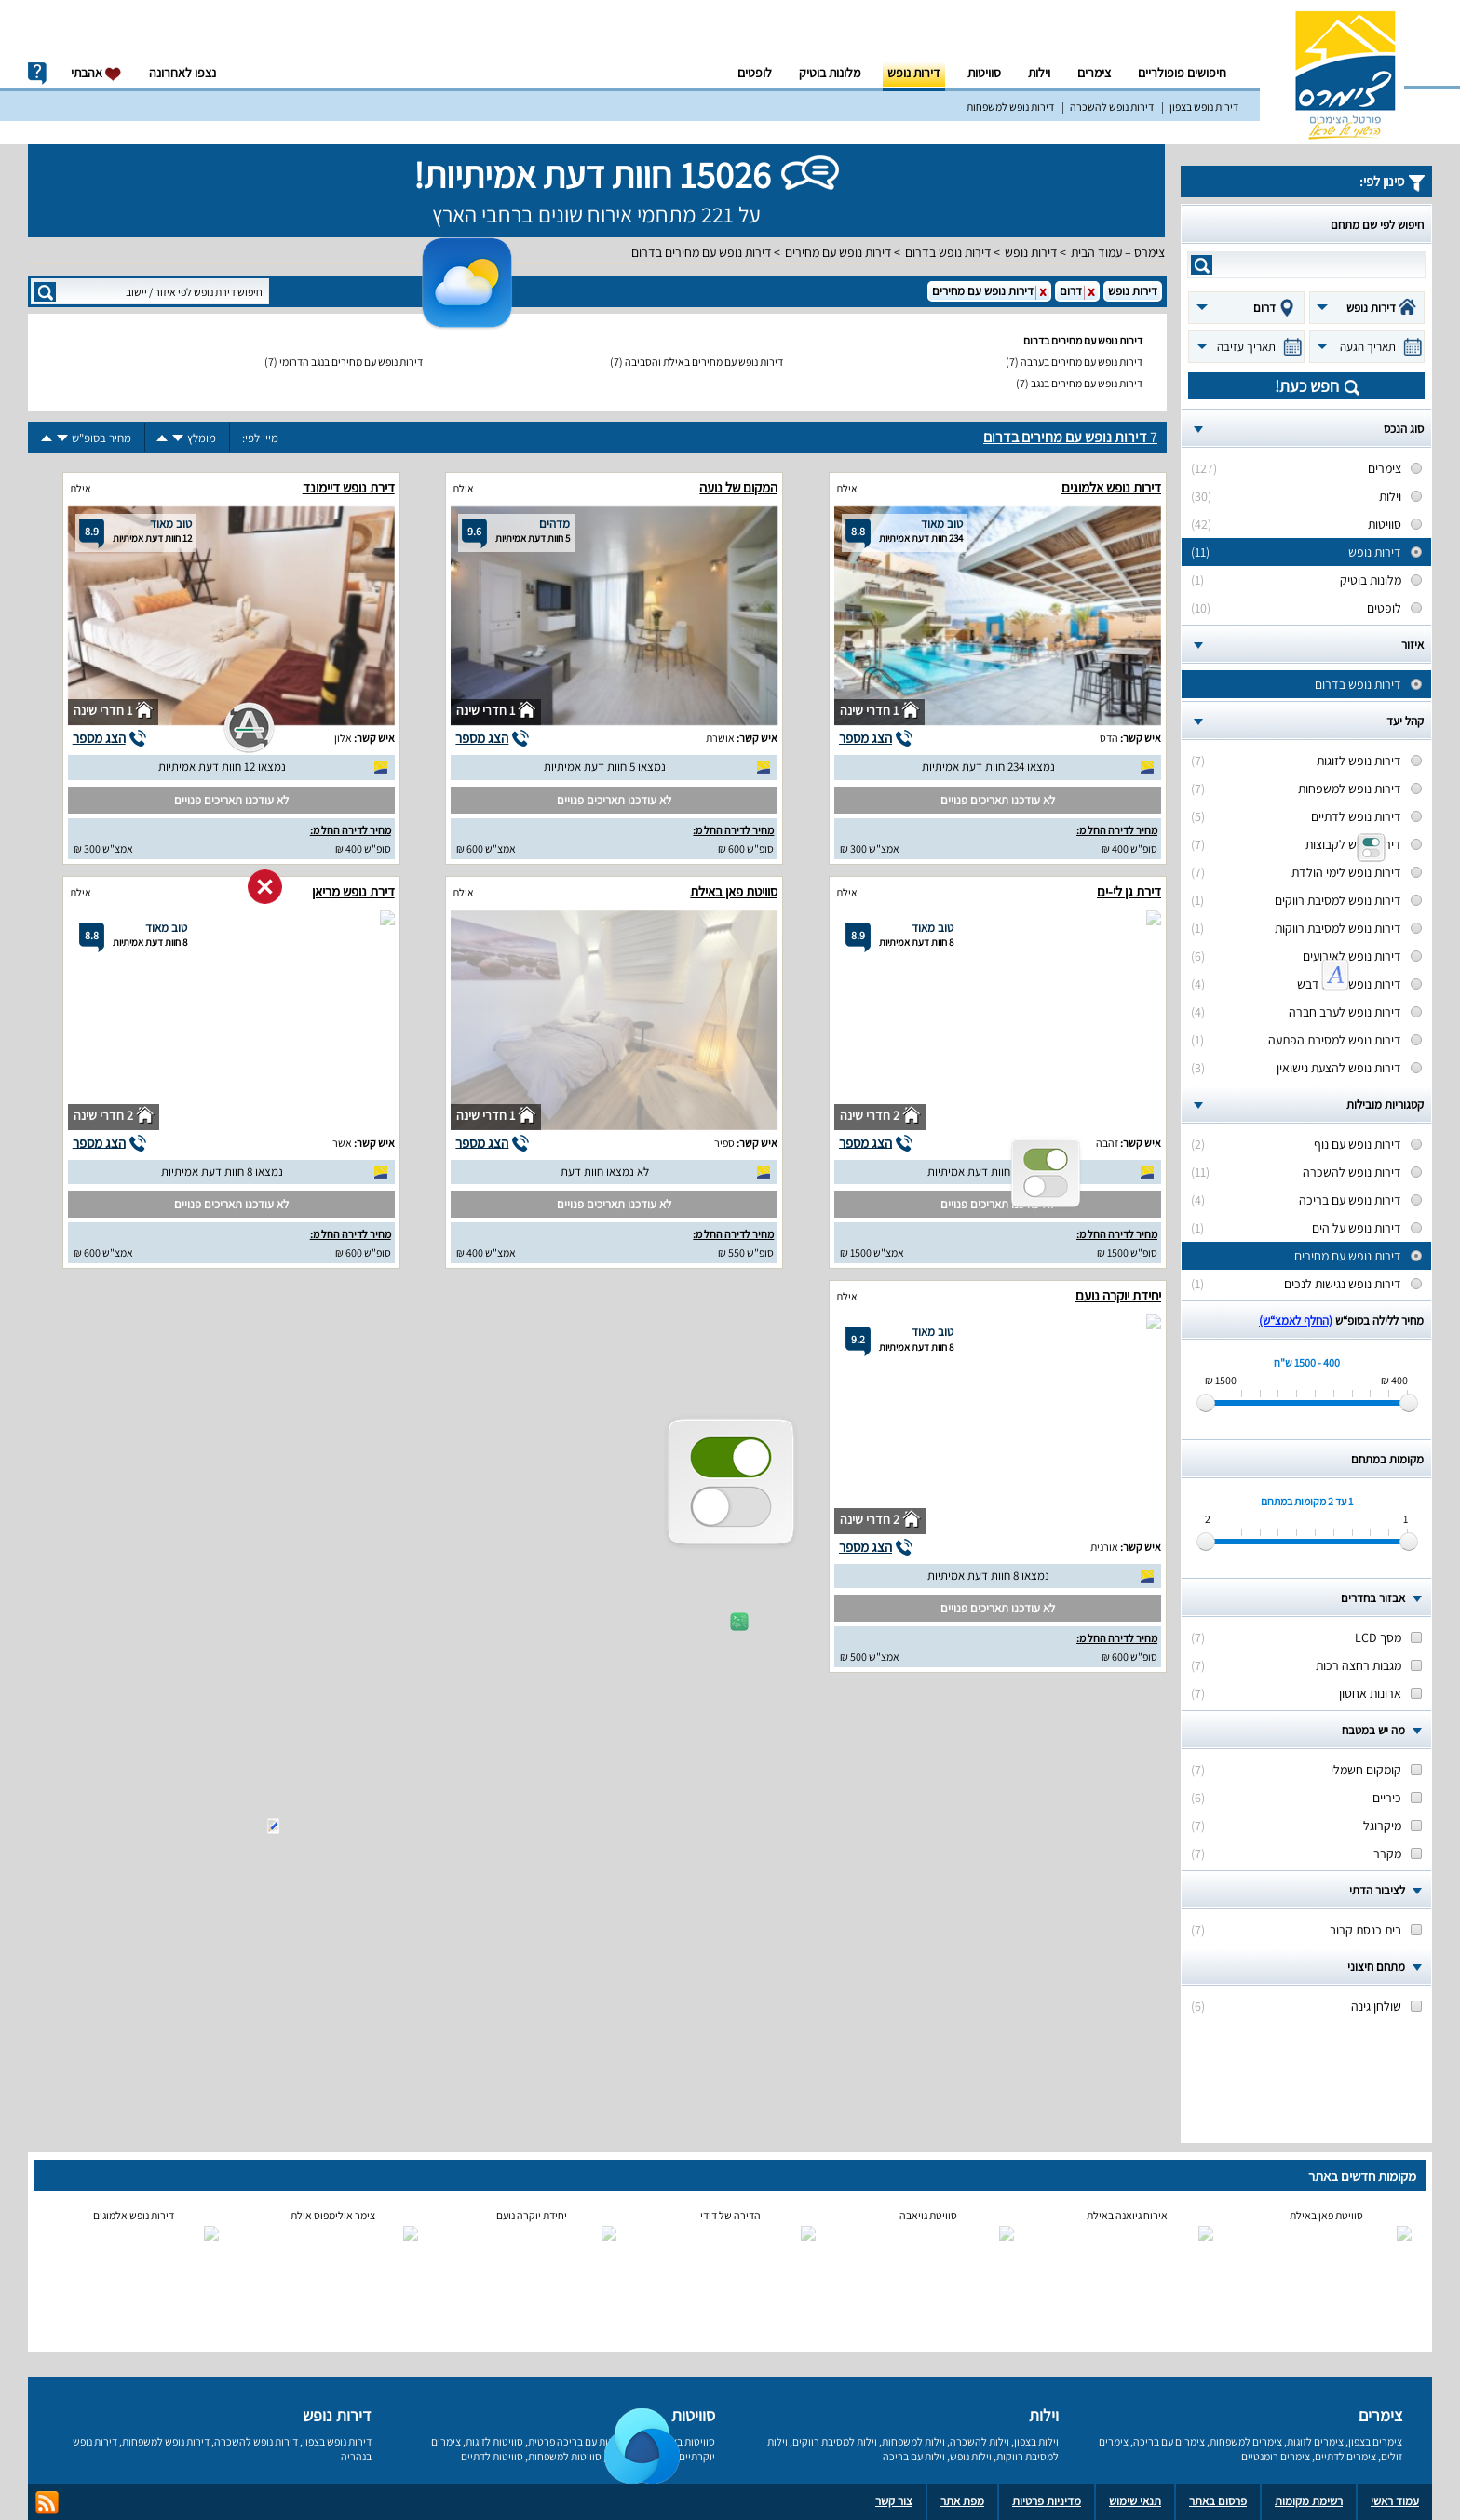  Describe the element at coordinates (466, 282) in the screenshot. I see `open the weather app` at that location.